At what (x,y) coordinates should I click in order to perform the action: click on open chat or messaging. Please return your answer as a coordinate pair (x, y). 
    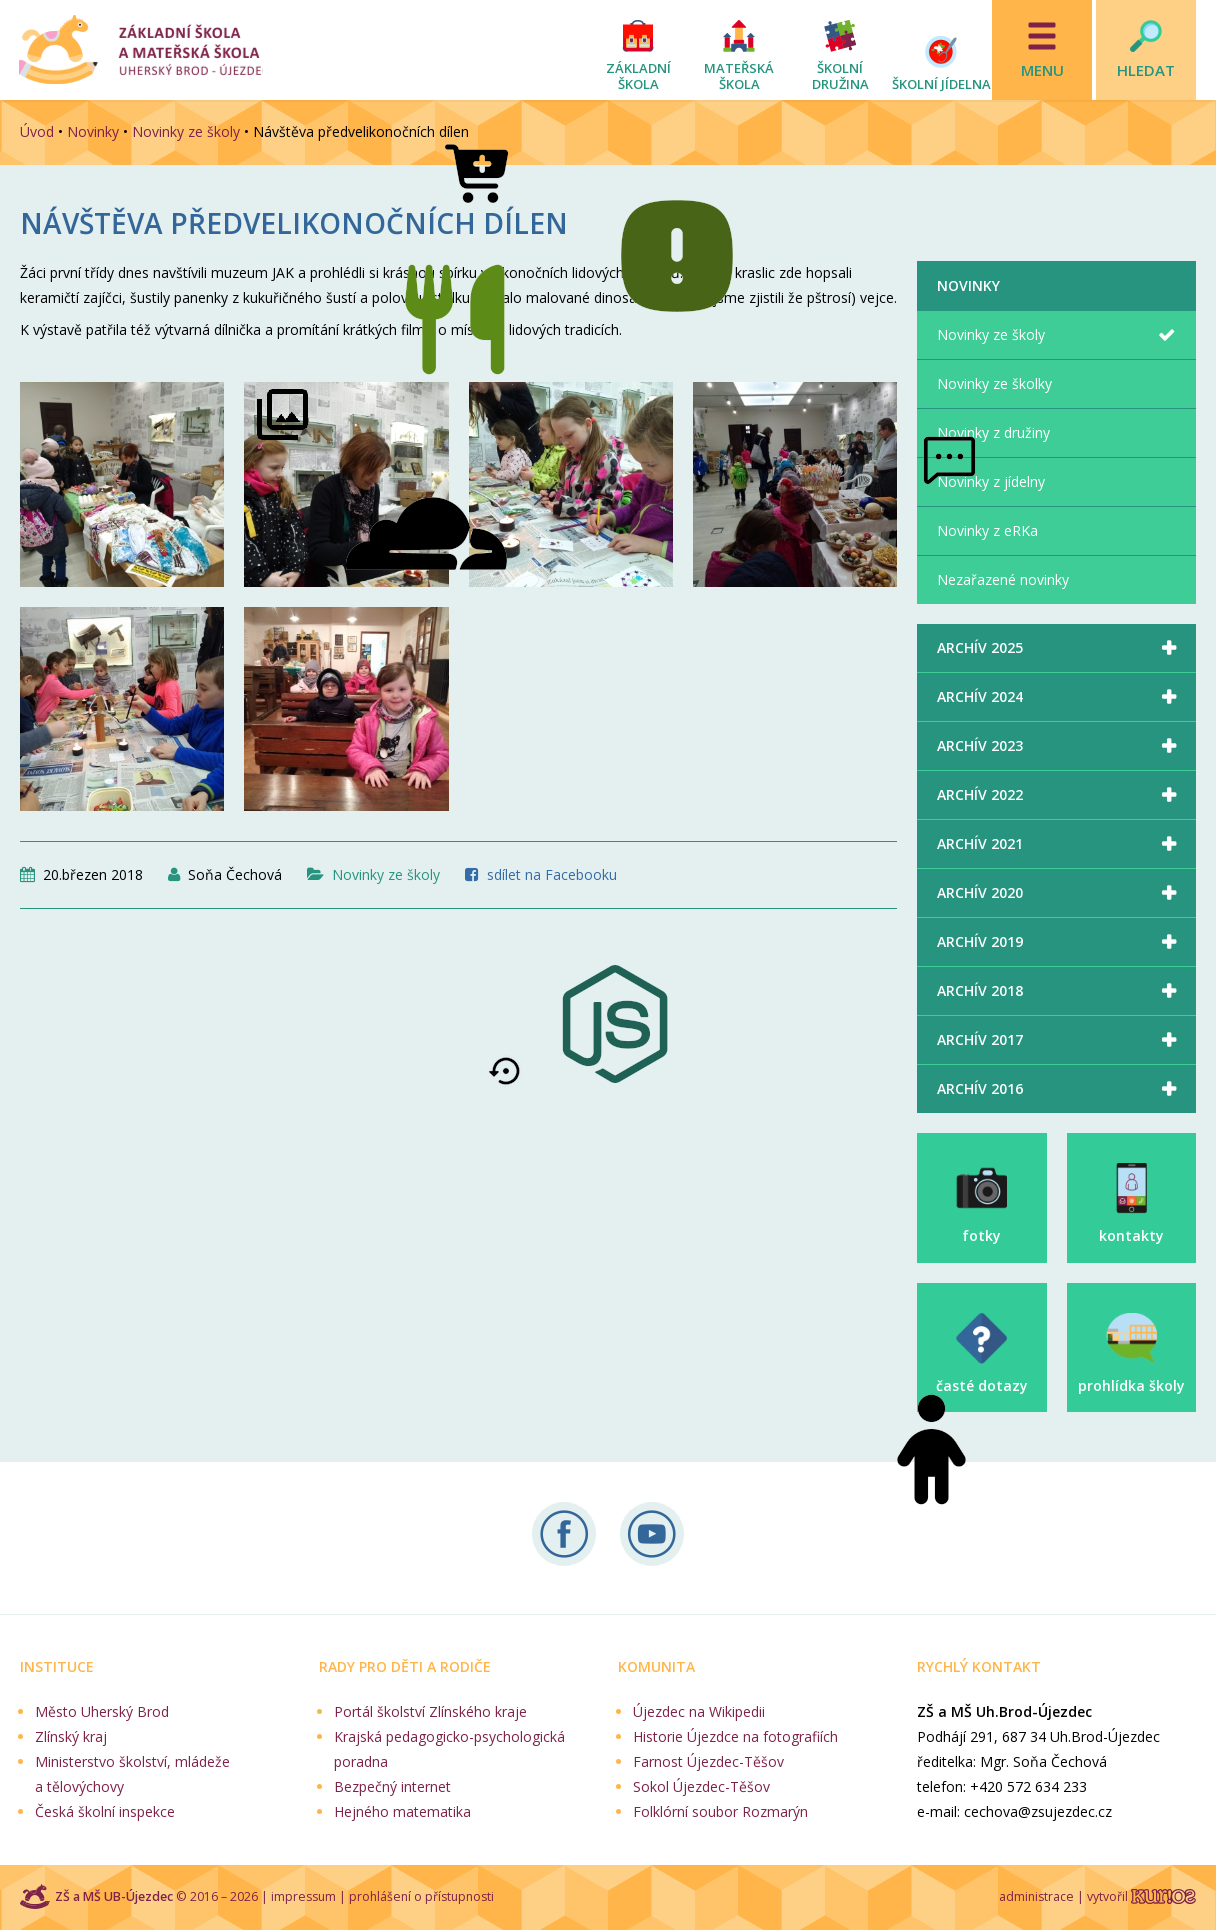
    Looking at the image, I should click on (949, 456).